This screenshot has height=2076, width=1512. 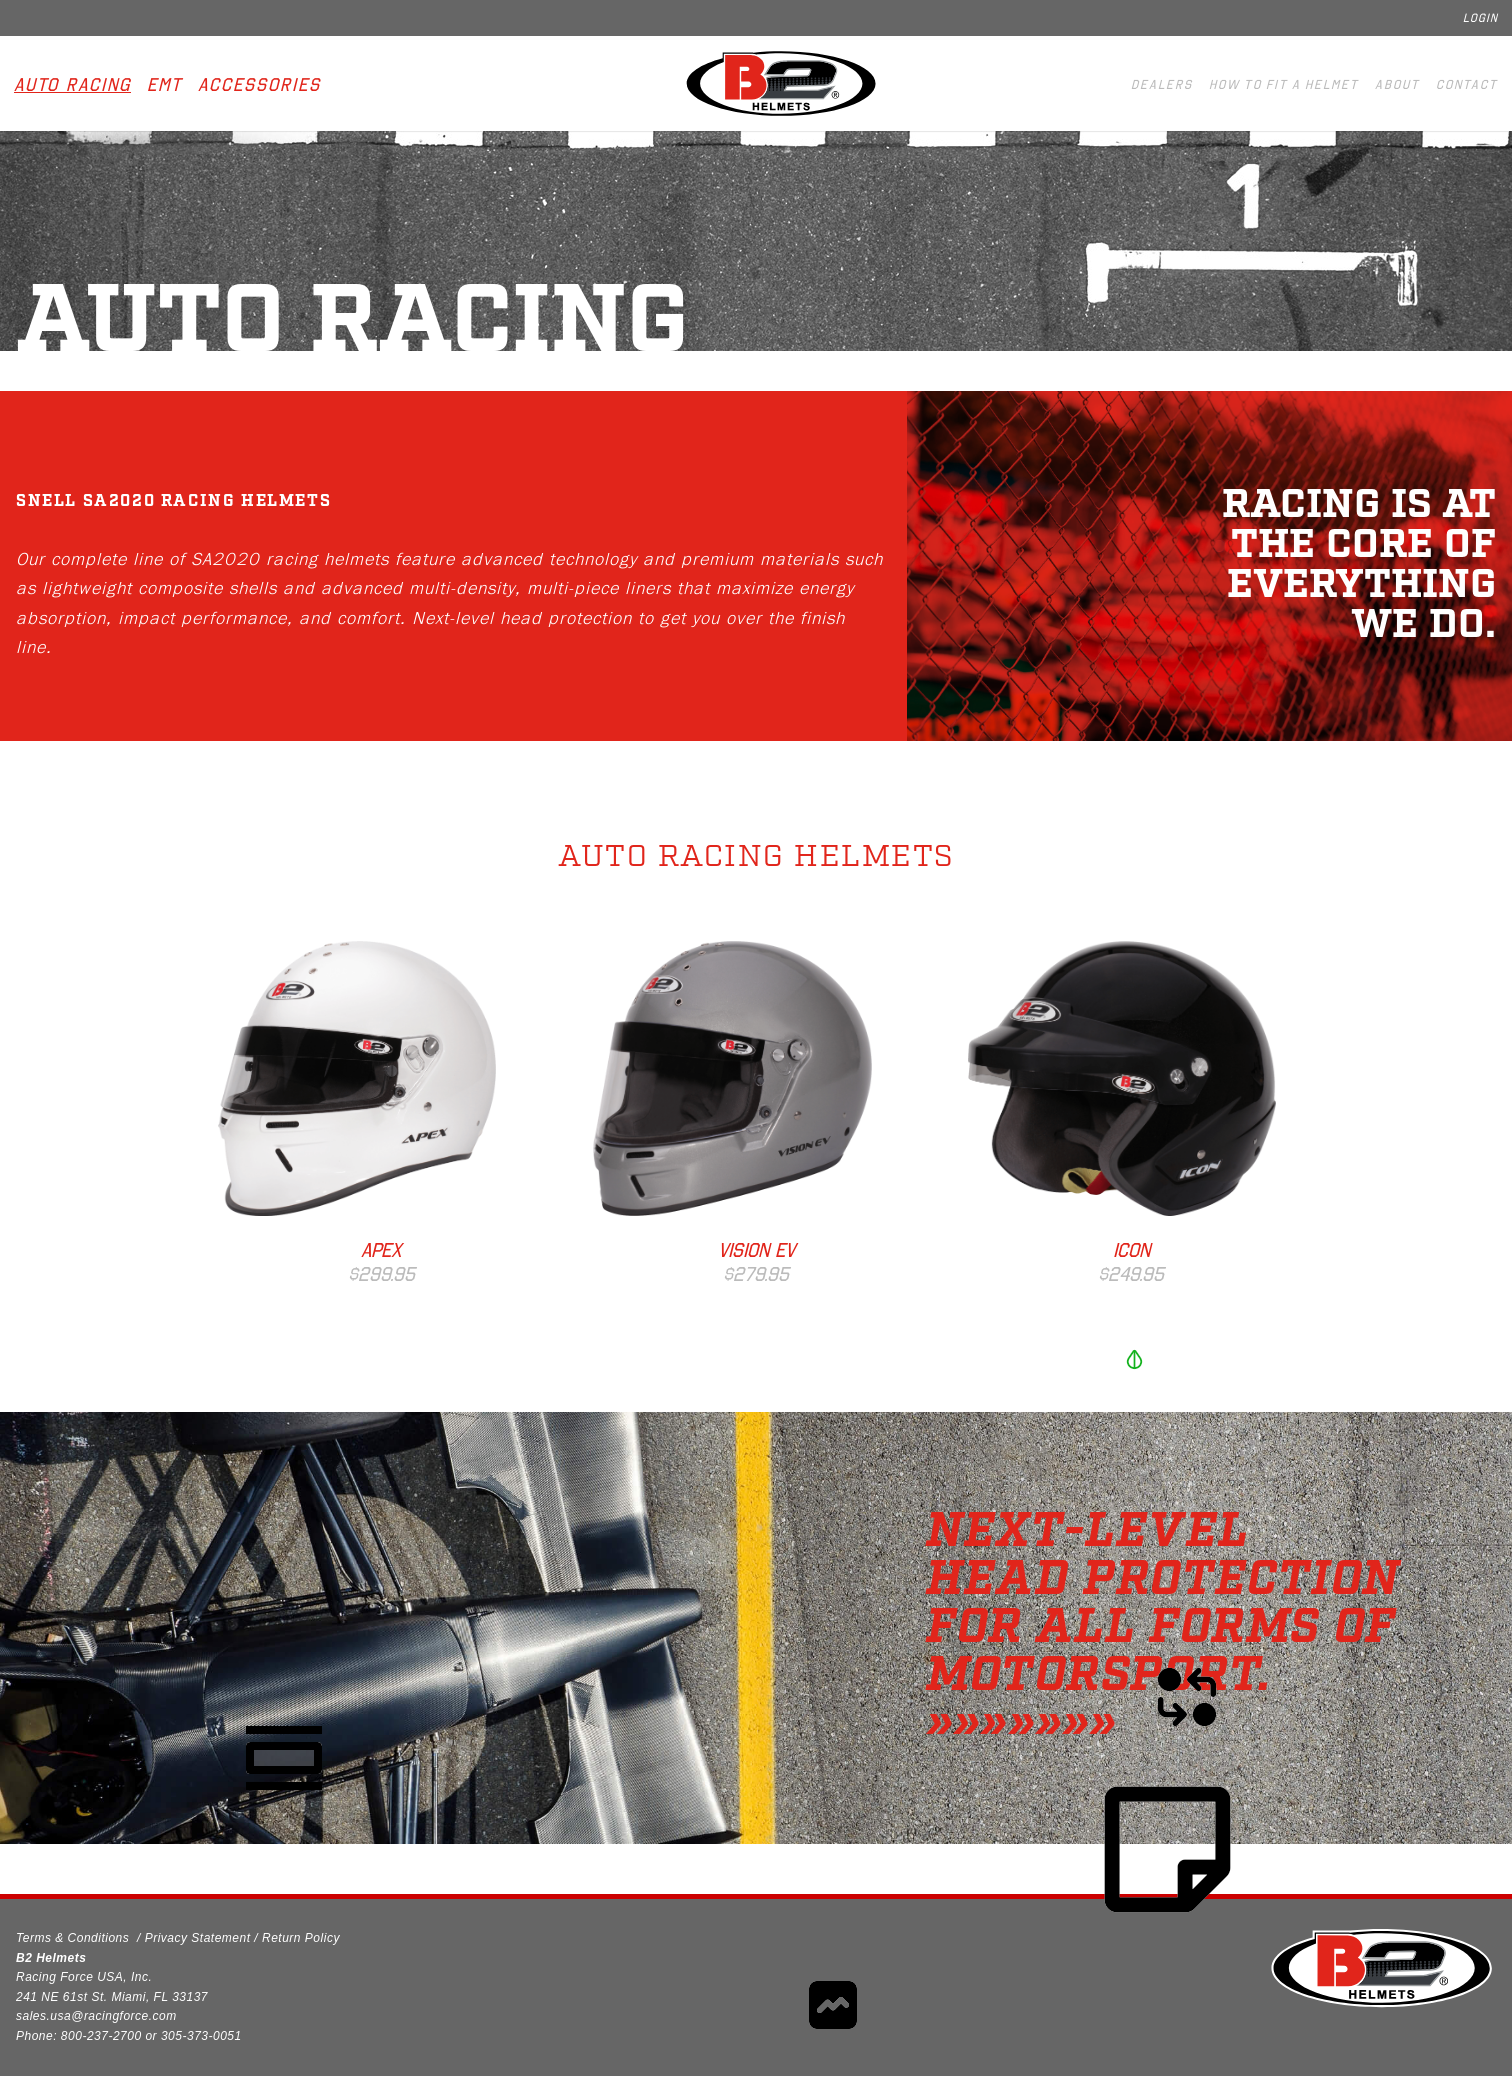 What do you see at coordinates (286, 1758) in the screenshot?
I see `view day layout or agenda` at bounding box center [286, 1758].